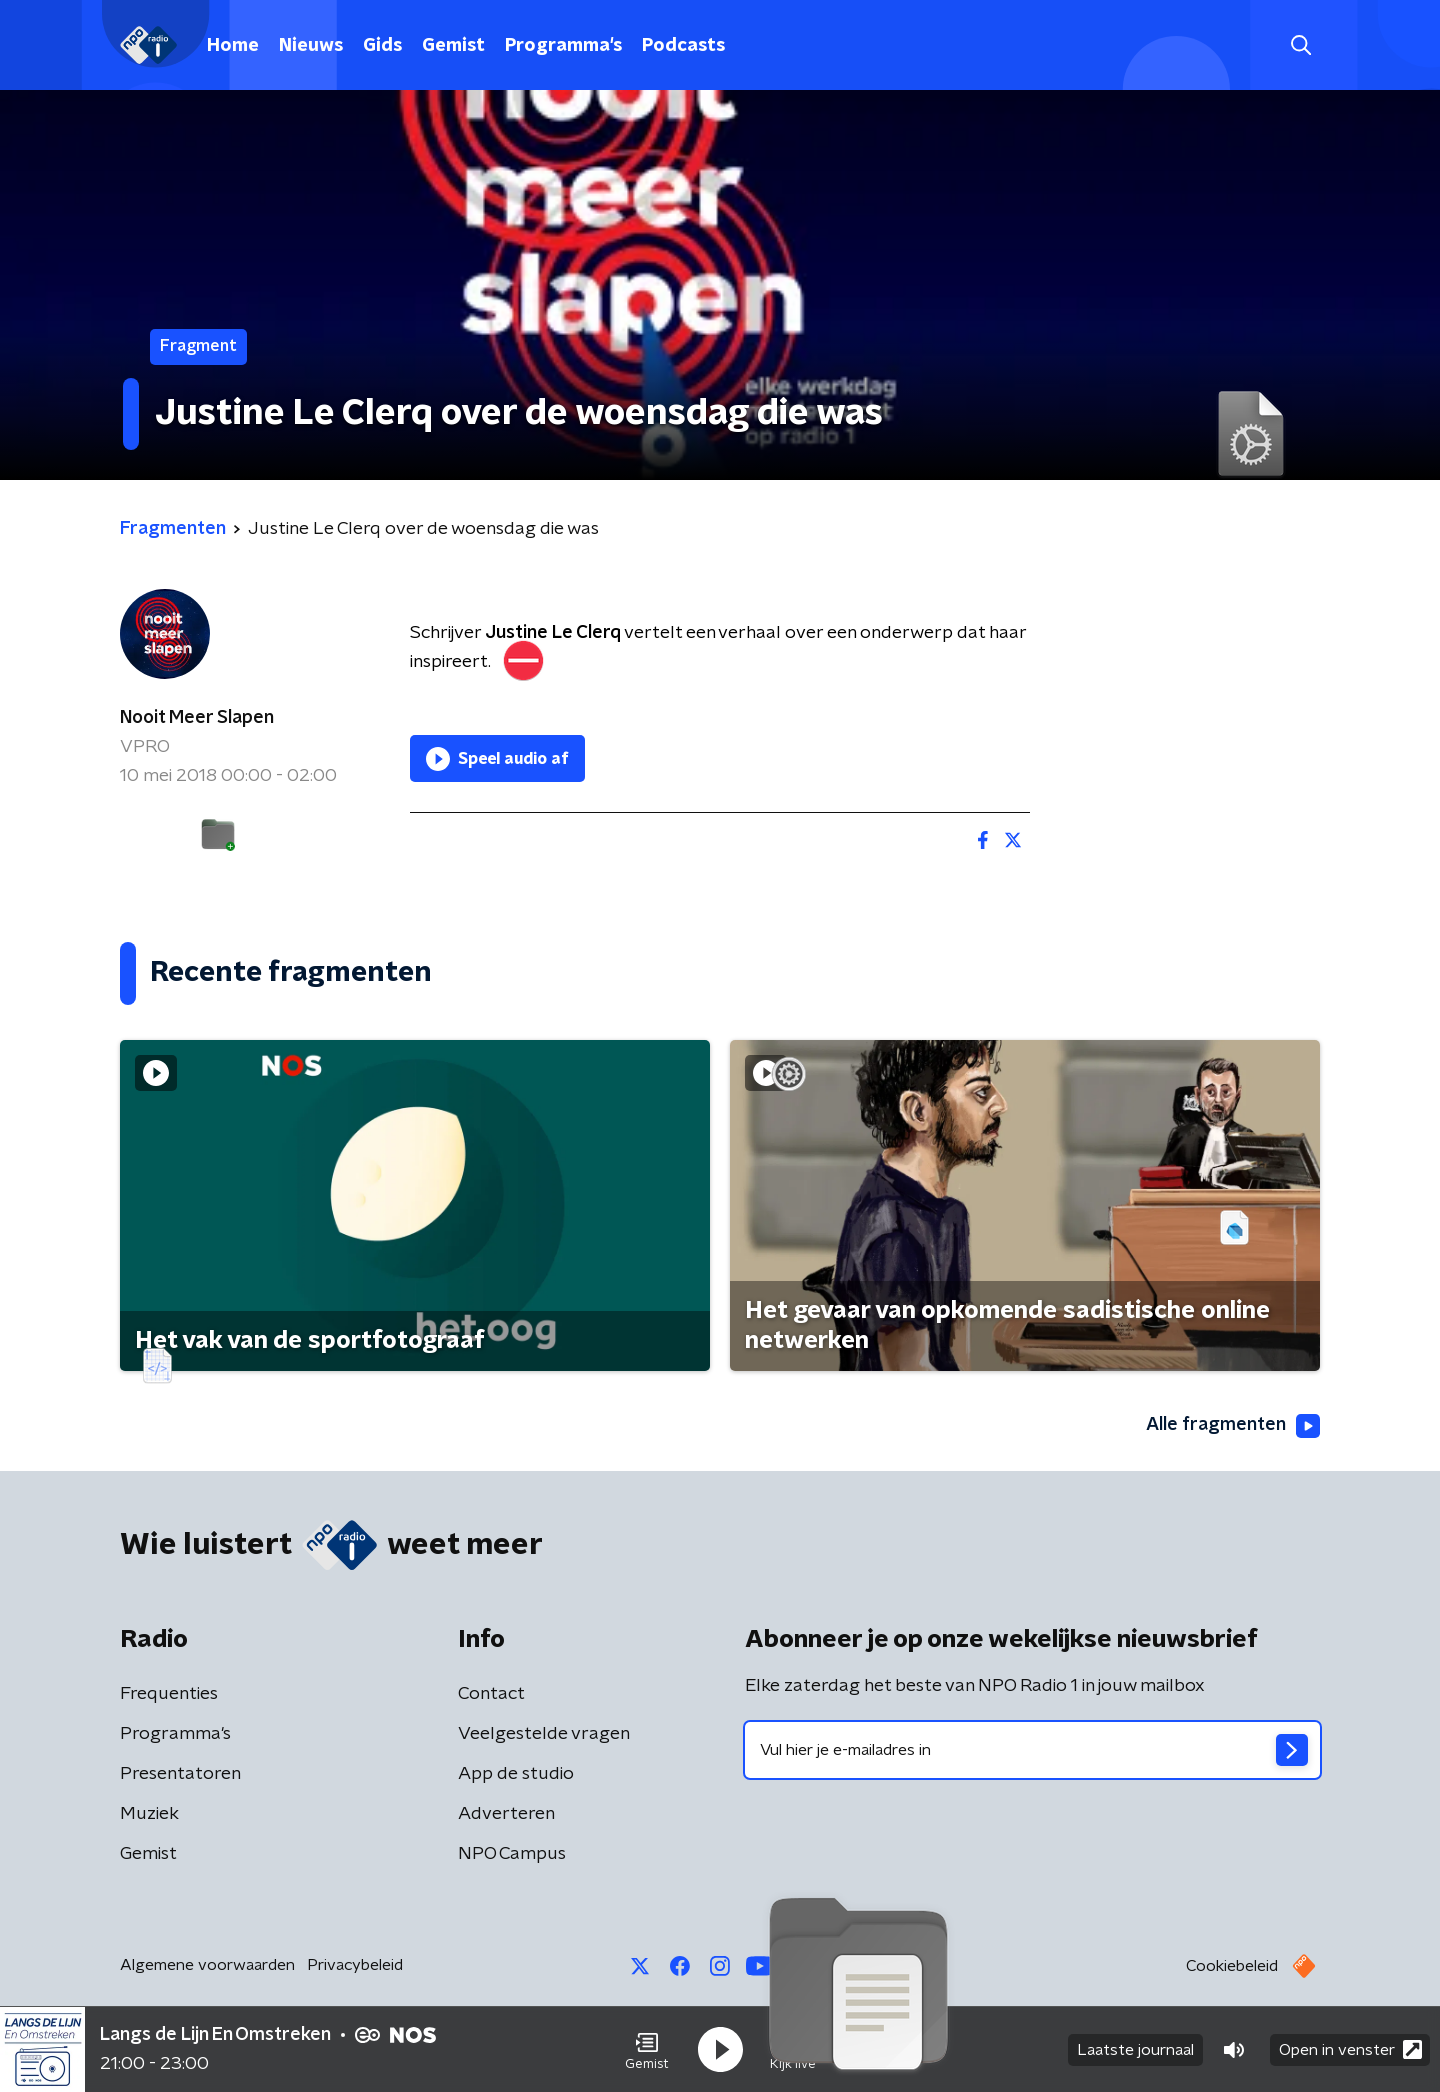 The image size is (1440, 2092). I want to click on open an existing document or file, so click(858, 1980).